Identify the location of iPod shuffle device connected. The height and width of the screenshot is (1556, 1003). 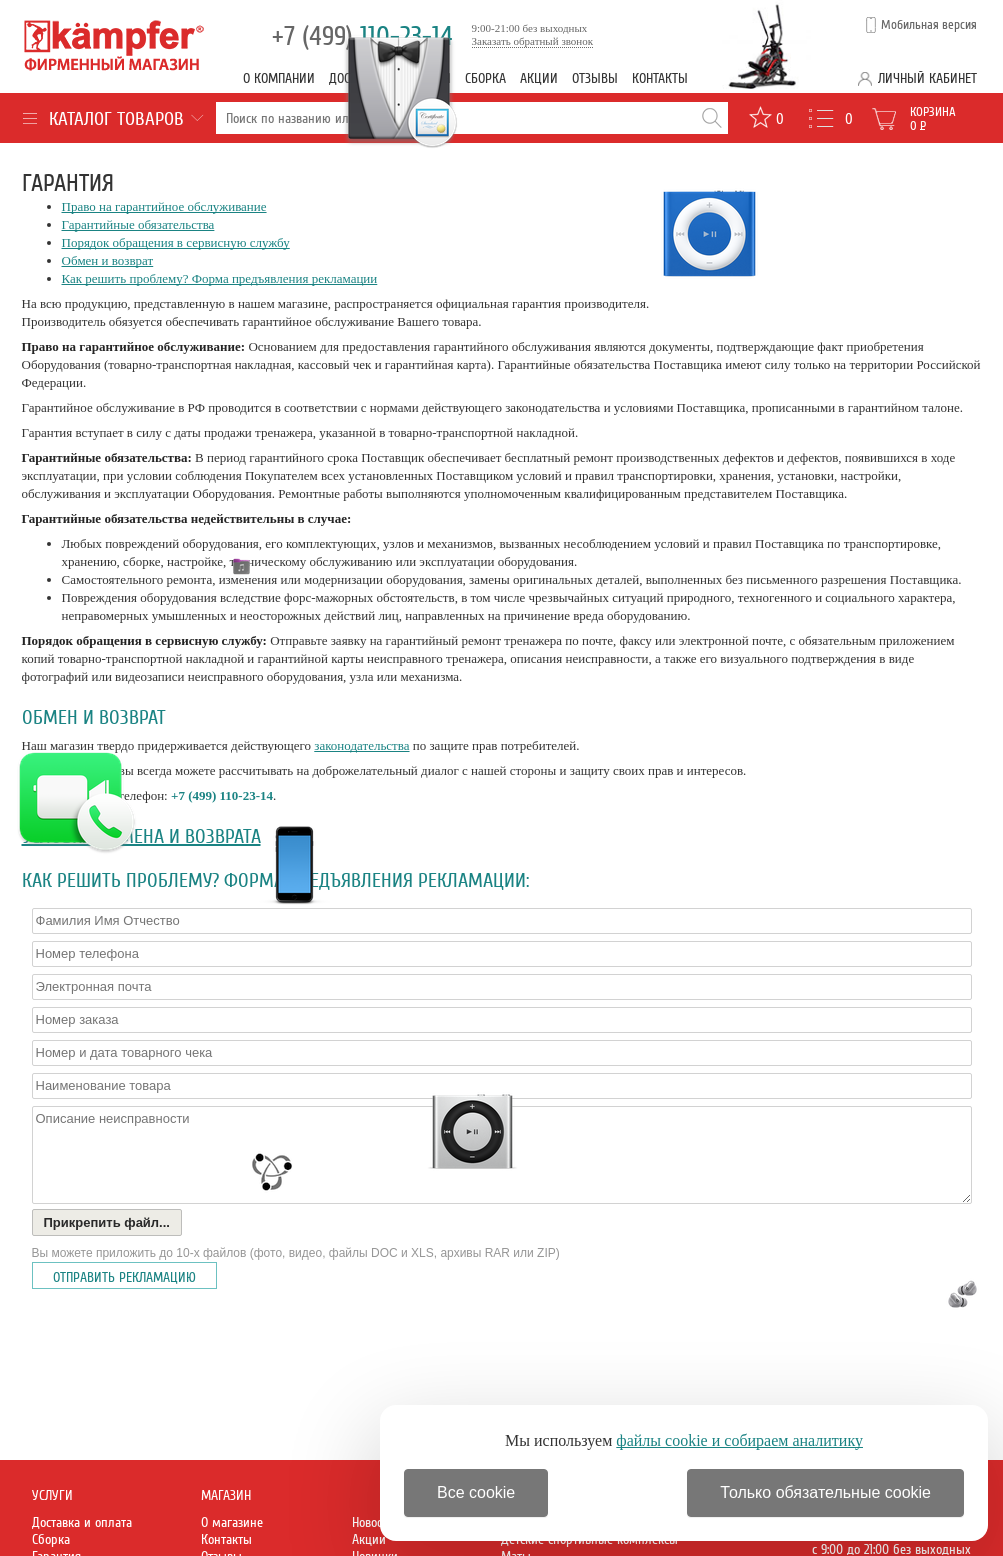
(472, 1131).